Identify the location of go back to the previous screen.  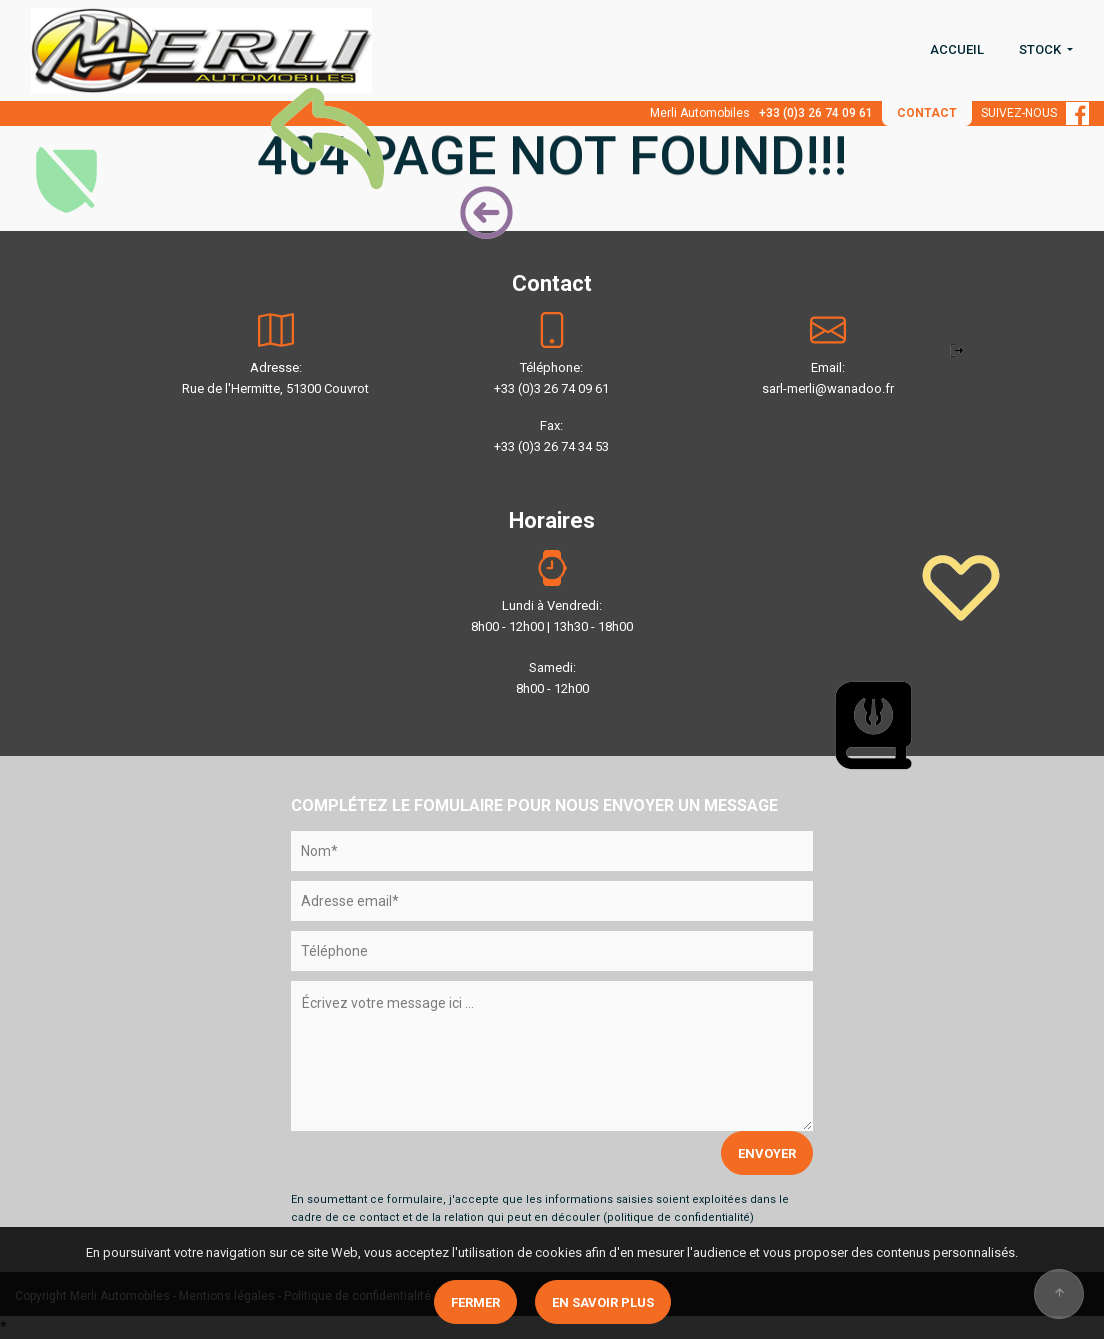
(486, 212).